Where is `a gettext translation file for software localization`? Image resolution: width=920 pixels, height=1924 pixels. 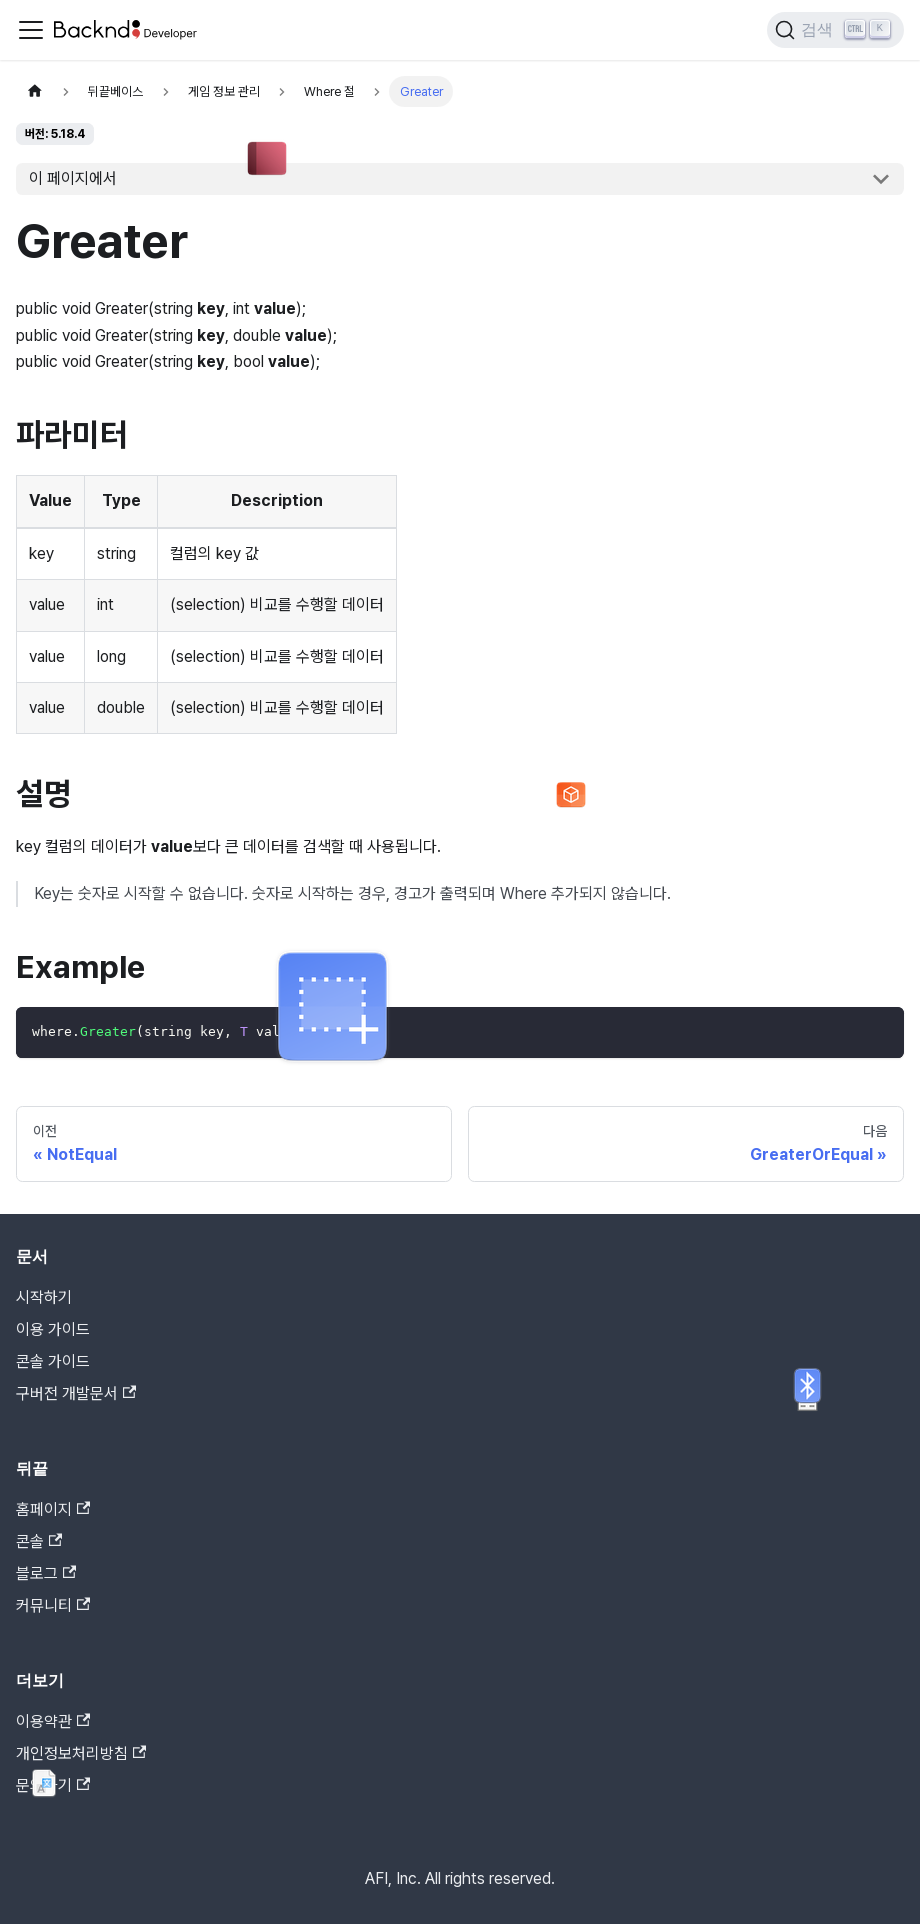
a gettext translation file for software localization is located at coordinates (44, 1783).